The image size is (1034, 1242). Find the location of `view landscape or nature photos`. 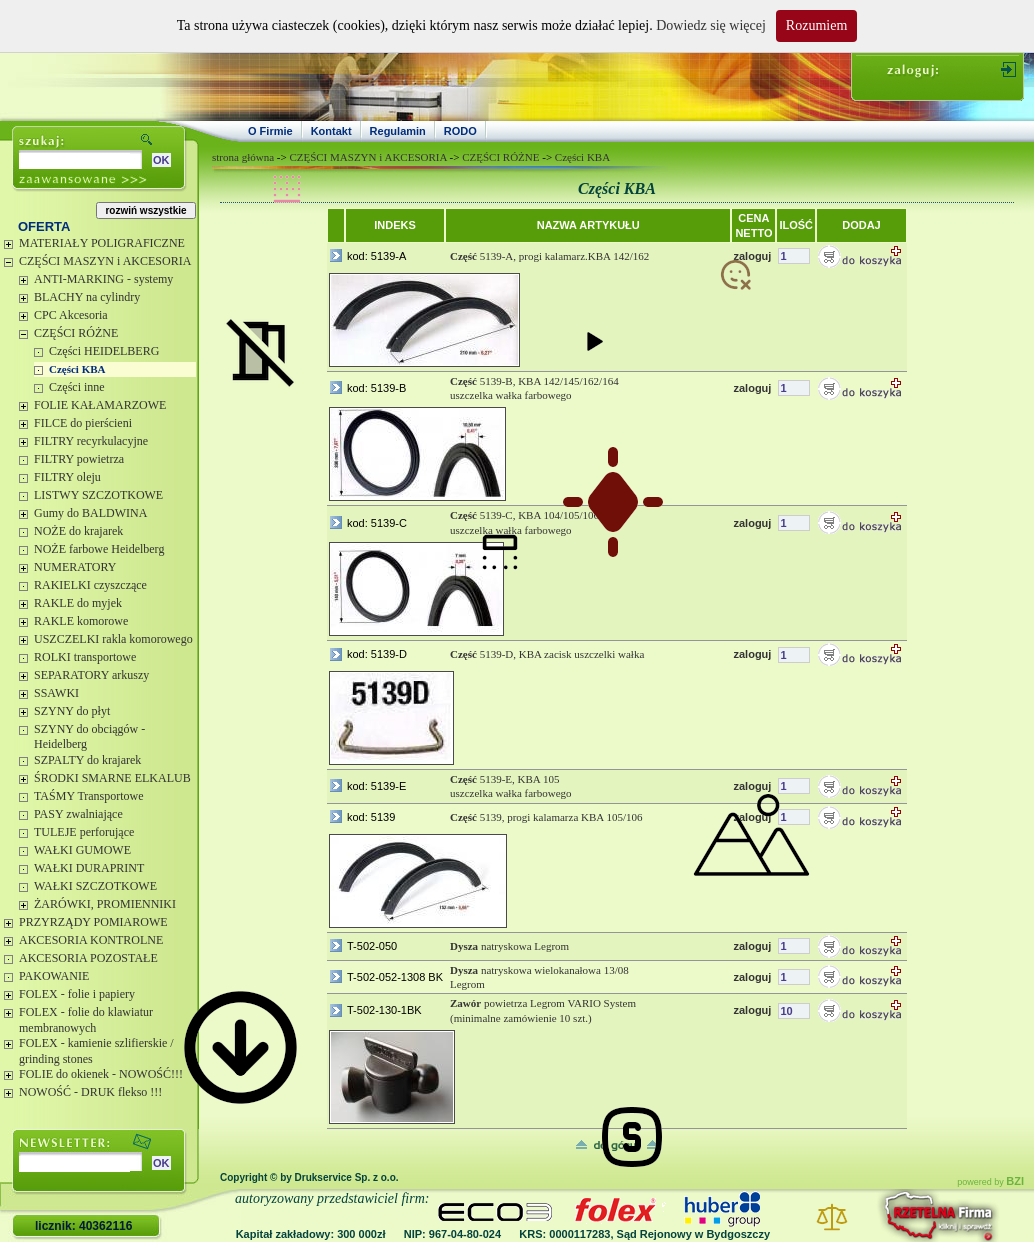

view landscape or nature photos is located at coordinates (751, 840).